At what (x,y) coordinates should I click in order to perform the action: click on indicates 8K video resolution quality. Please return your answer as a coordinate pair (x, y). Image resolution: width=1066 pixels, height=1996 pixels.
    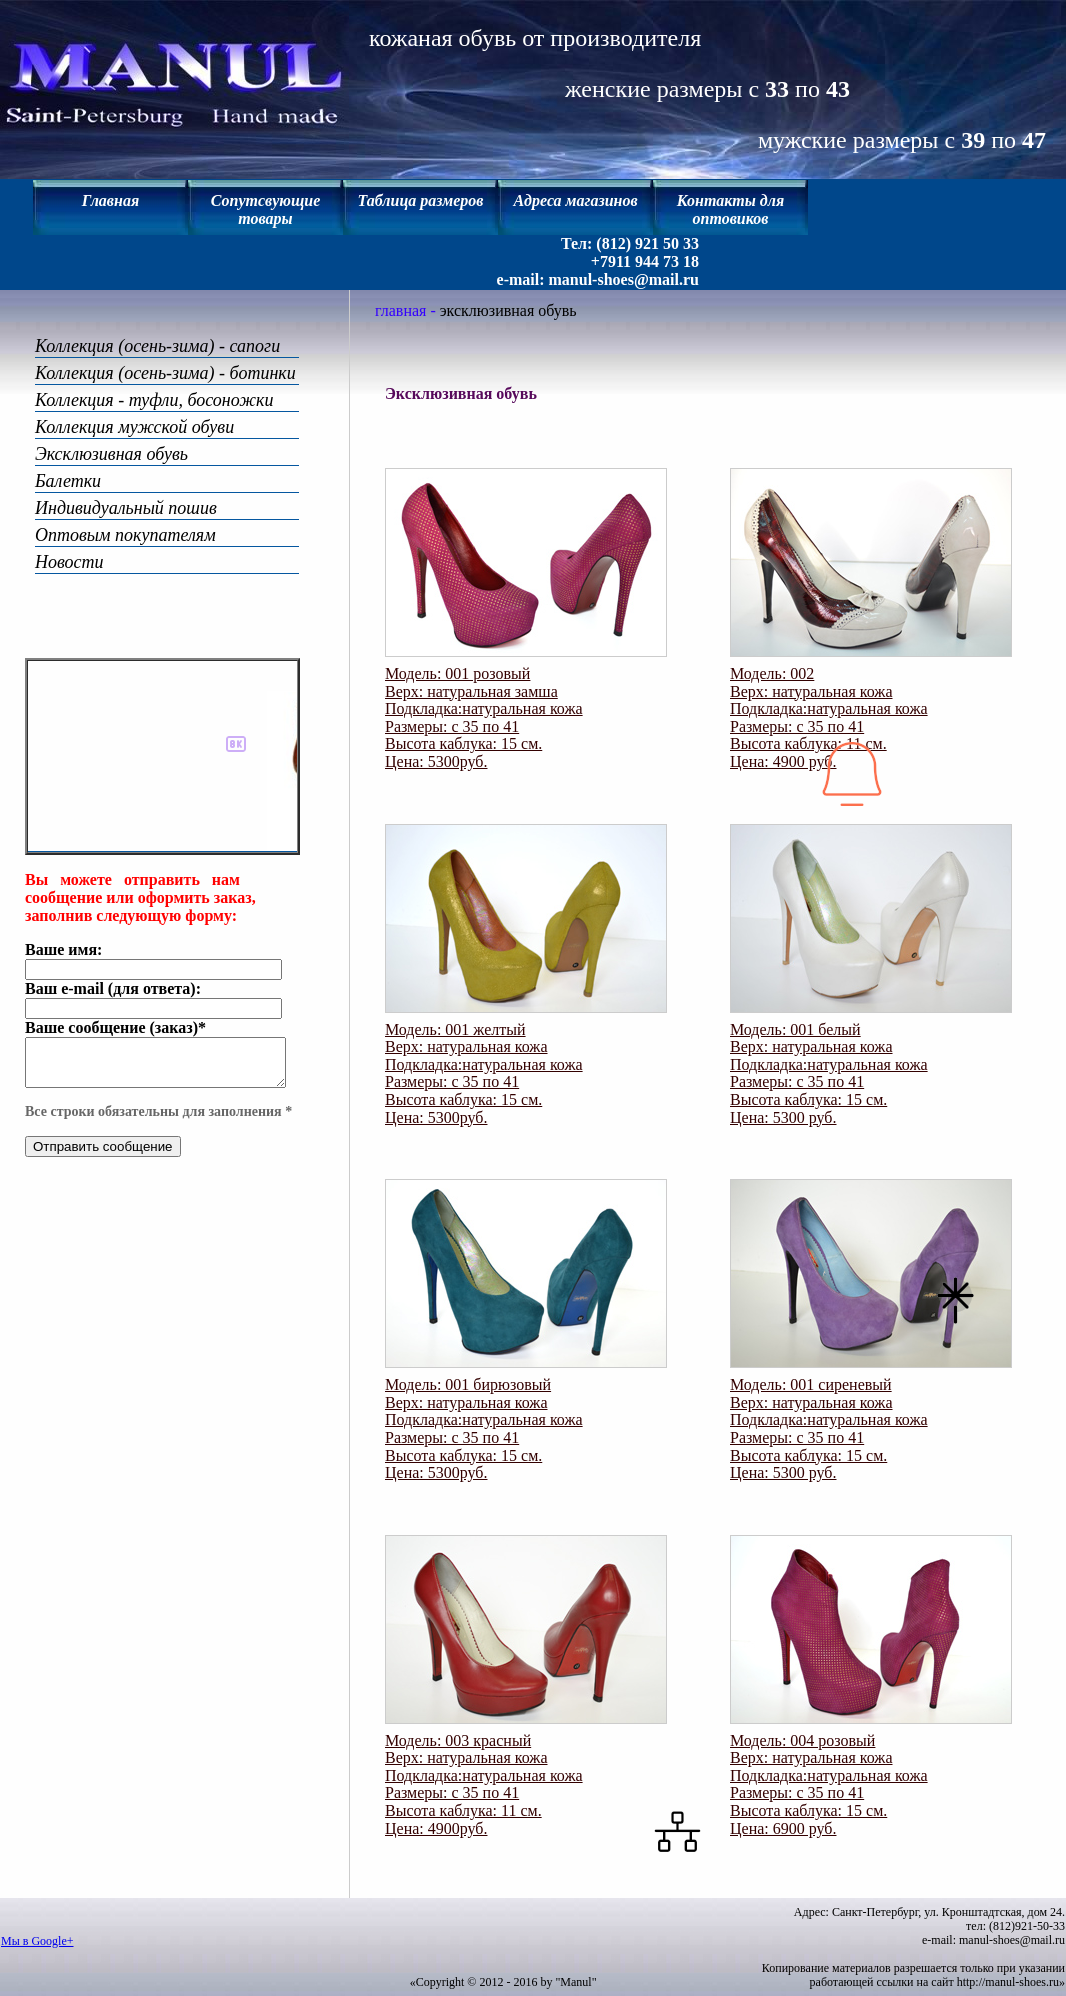
    Looking at the image, I should click on (236, 744).